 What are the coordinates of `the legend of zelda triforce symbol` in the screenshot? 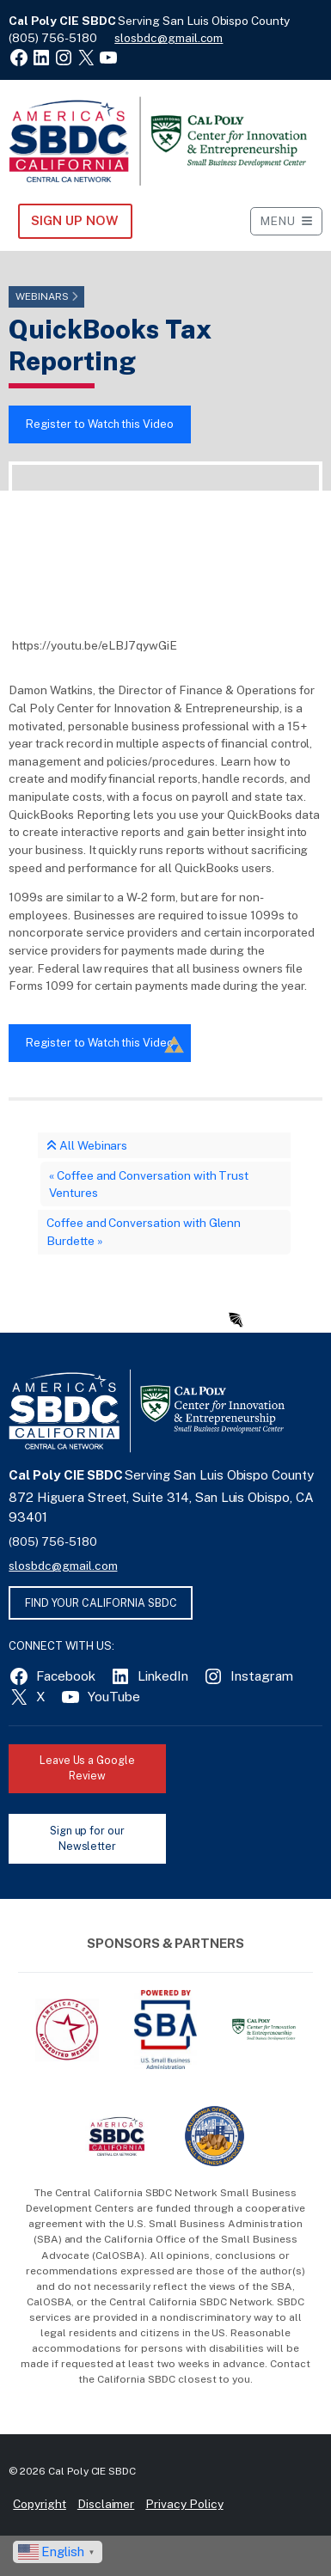 It's located at (174, 1044).